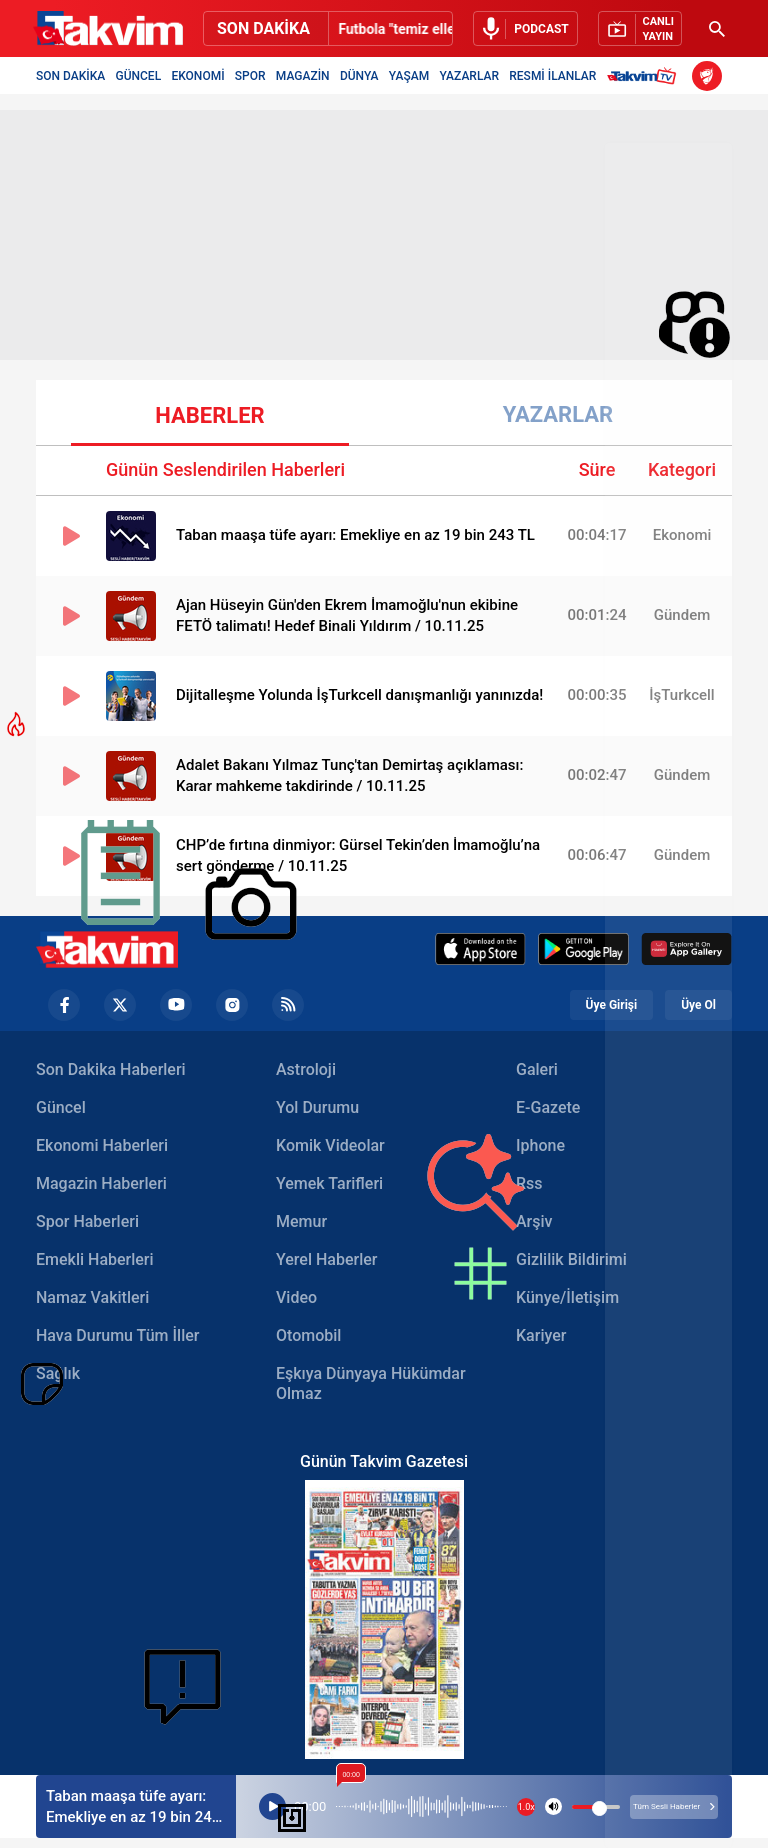  What do you see at coordinates (472, 1185) in the screenshot?
I see `search with AI-powered suggestions` at bounding box center [472, 1185].